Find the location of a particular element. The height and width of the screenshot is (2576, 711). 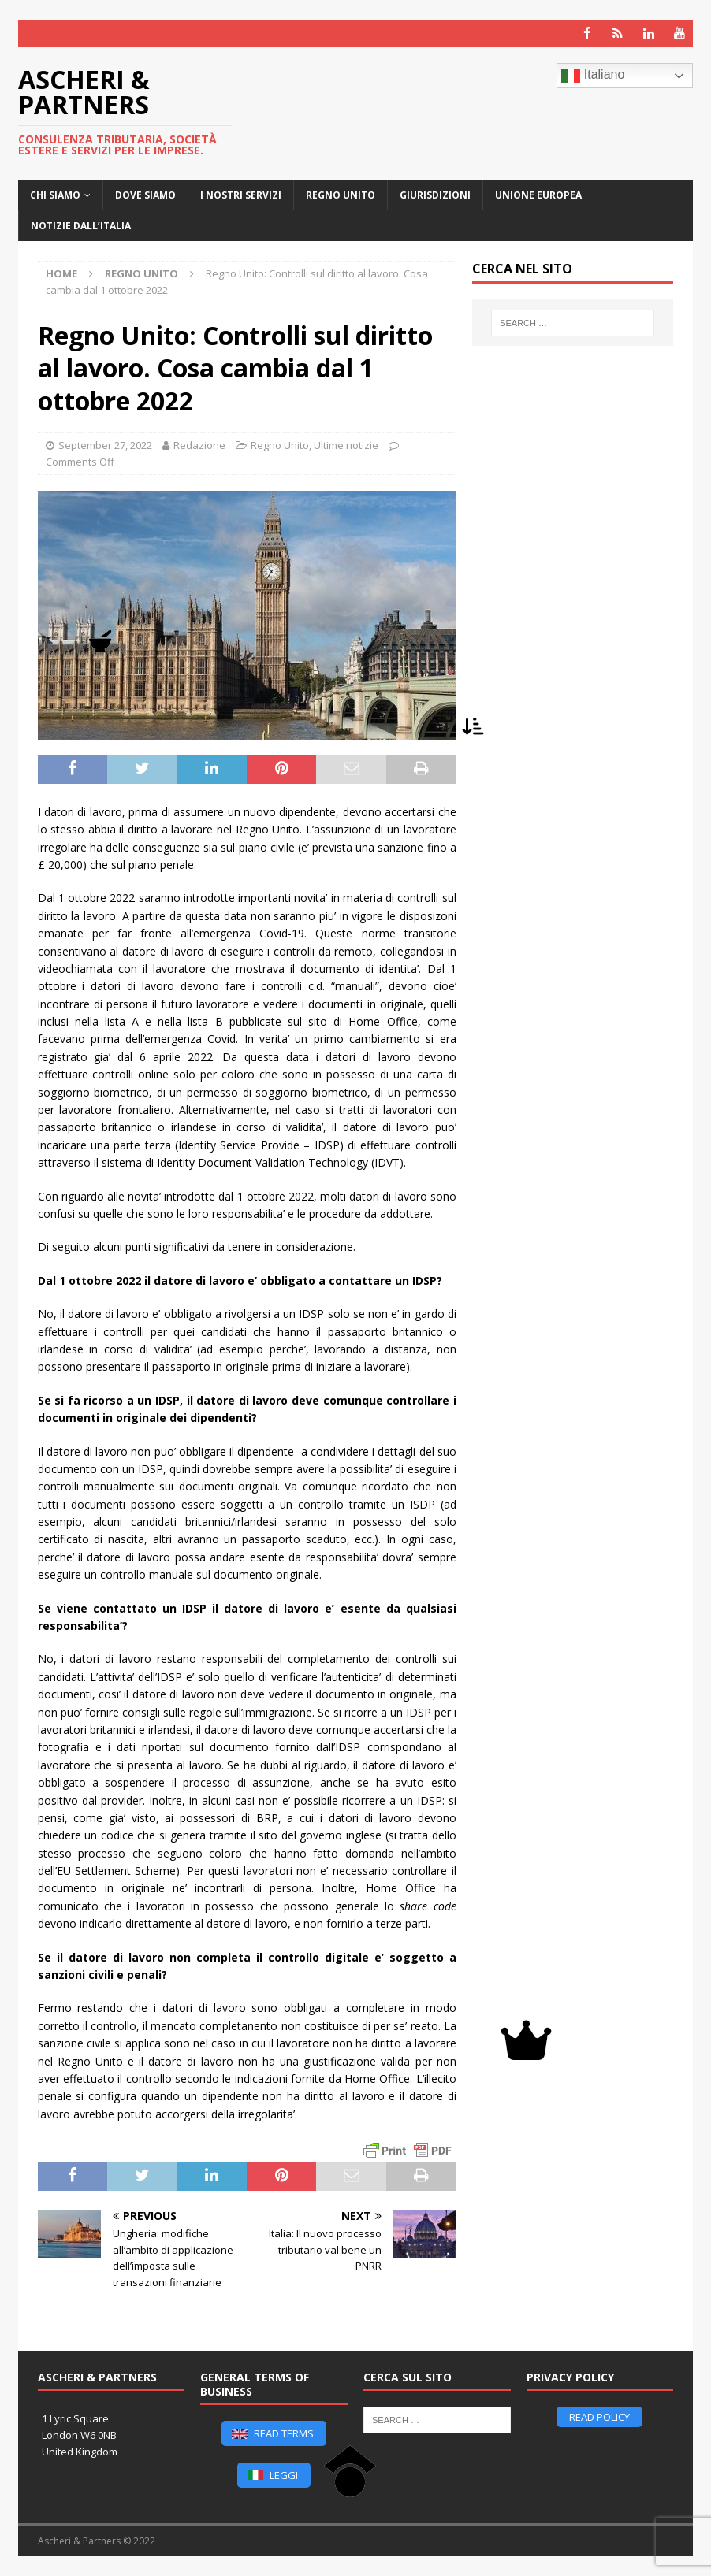

sort items in descending order is located at coordinates (473, 726).